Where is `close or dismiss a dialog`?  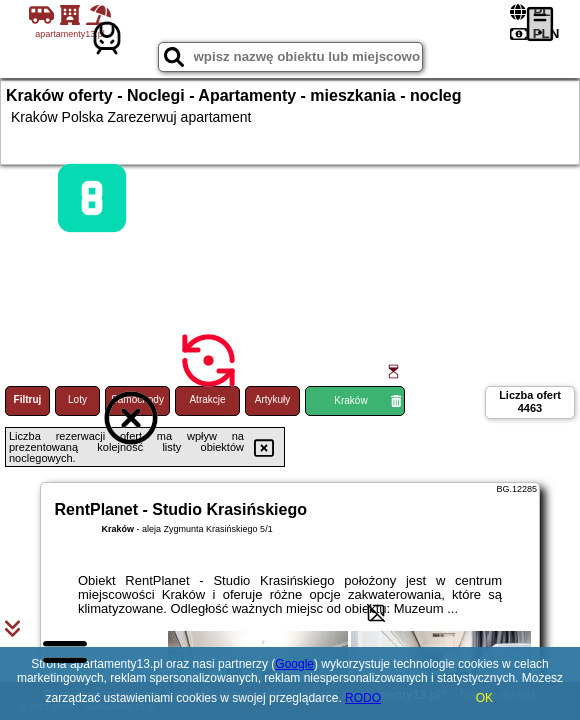
close or dismiss a dialog is located at coordinates (131, 418).